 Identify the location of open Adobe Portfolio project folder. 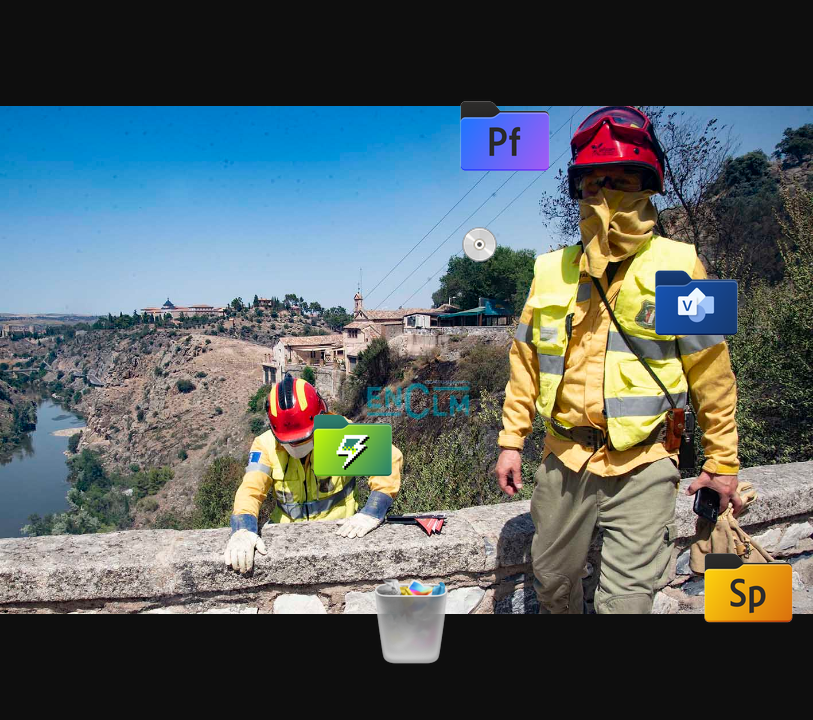
(504, 138).